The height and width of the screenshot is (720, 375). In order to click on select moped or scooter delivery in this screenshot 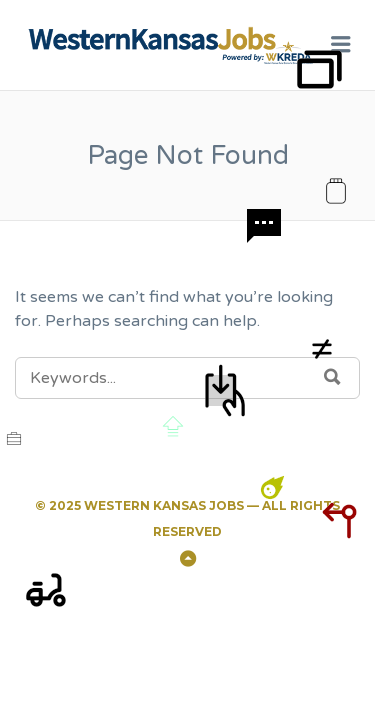, I will do `click(47, 590)`.